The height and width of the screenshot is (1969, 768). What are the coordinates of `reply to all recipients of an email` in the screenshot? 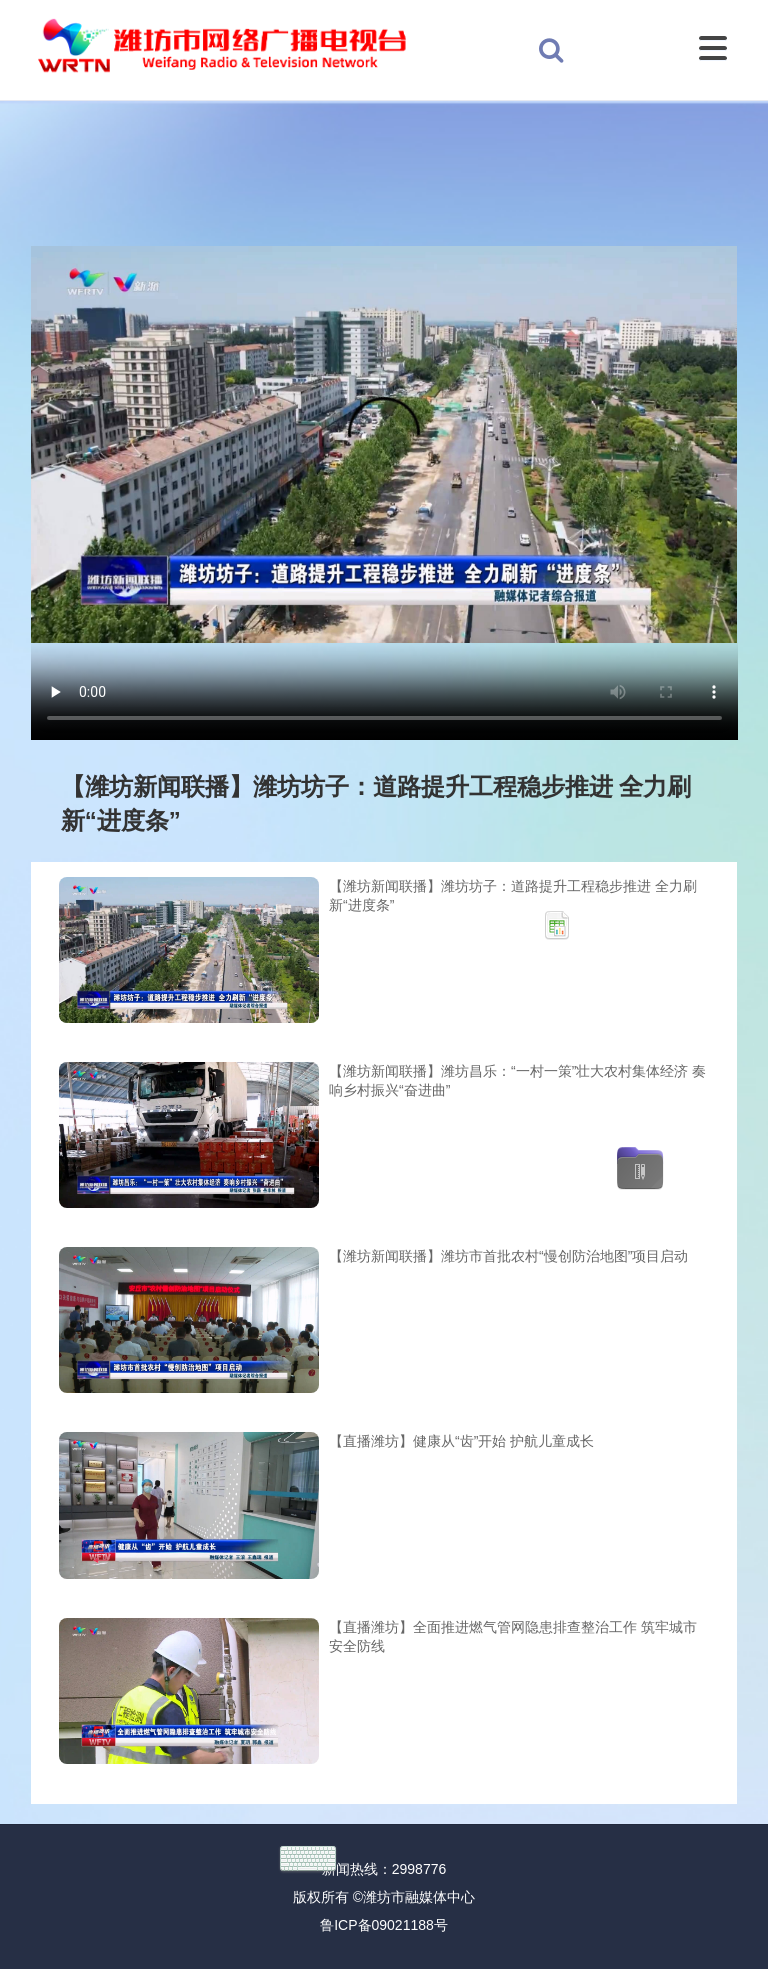 It's located at (101, 1557).